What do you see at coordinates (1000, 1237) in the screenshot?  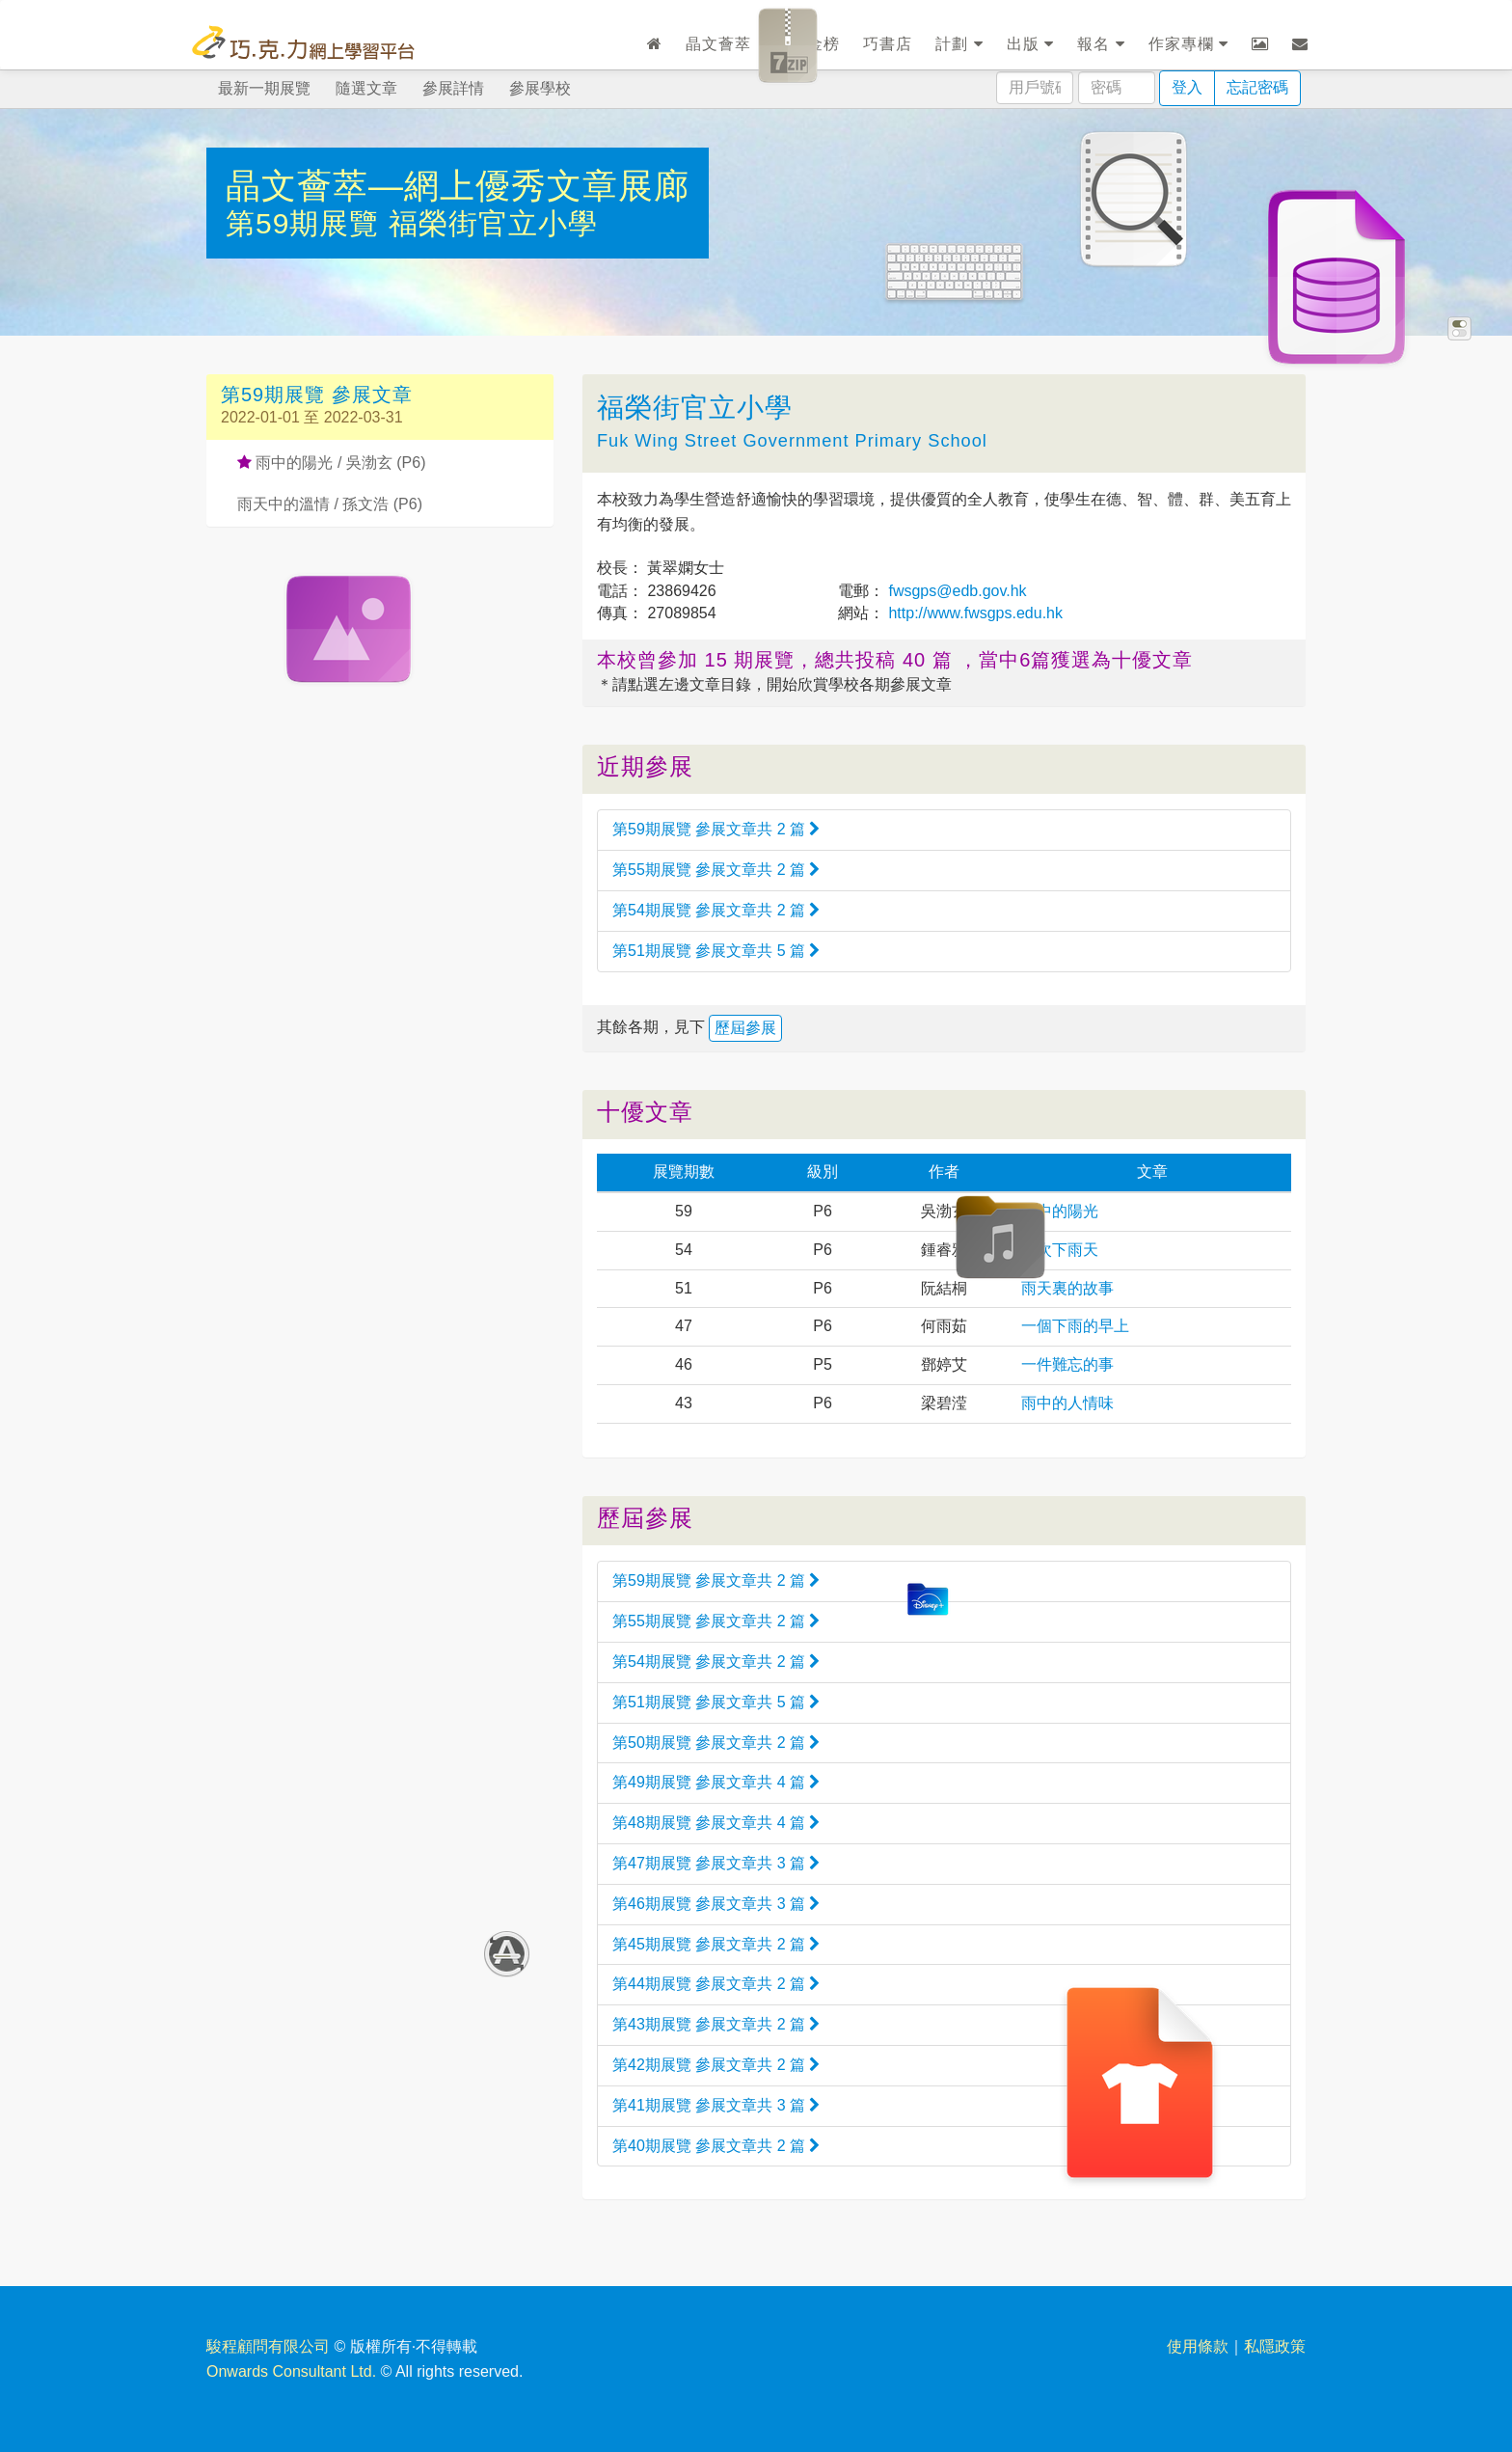 I see `open your music folder` at bounding box center [1000, 1237].